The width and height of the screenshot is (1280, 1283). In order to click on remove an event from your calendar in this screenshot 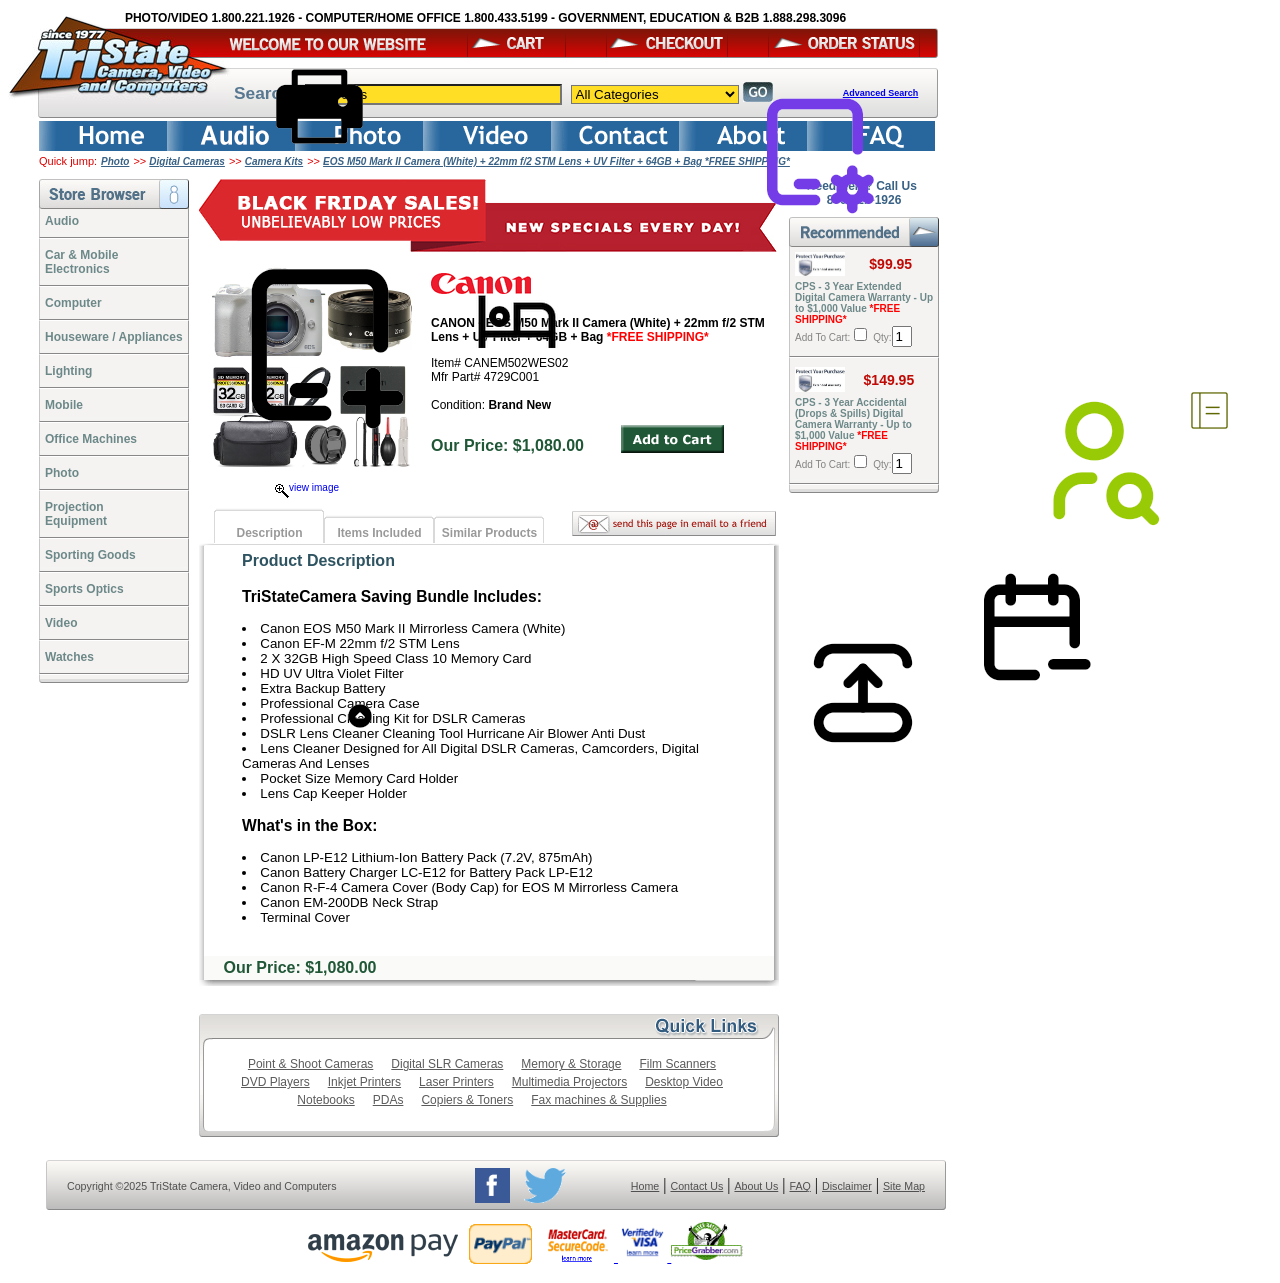, I will do `click(1032, 627)`.